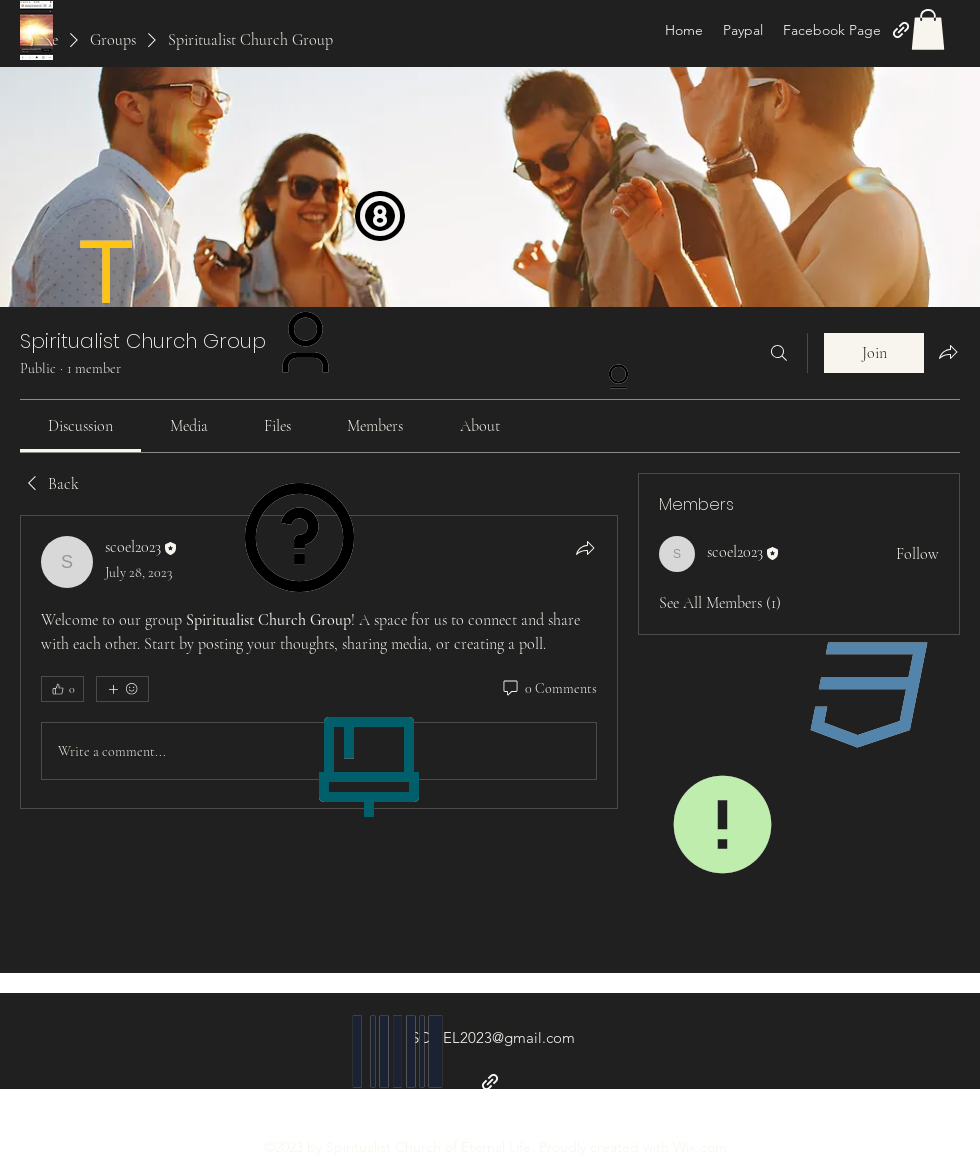 Image resolution: width=980 pixels, height=1160 pixels. What do you see at coordinates (618, 376) in the screenshot?
I see `view user profile` at bounding box center [618, 376].